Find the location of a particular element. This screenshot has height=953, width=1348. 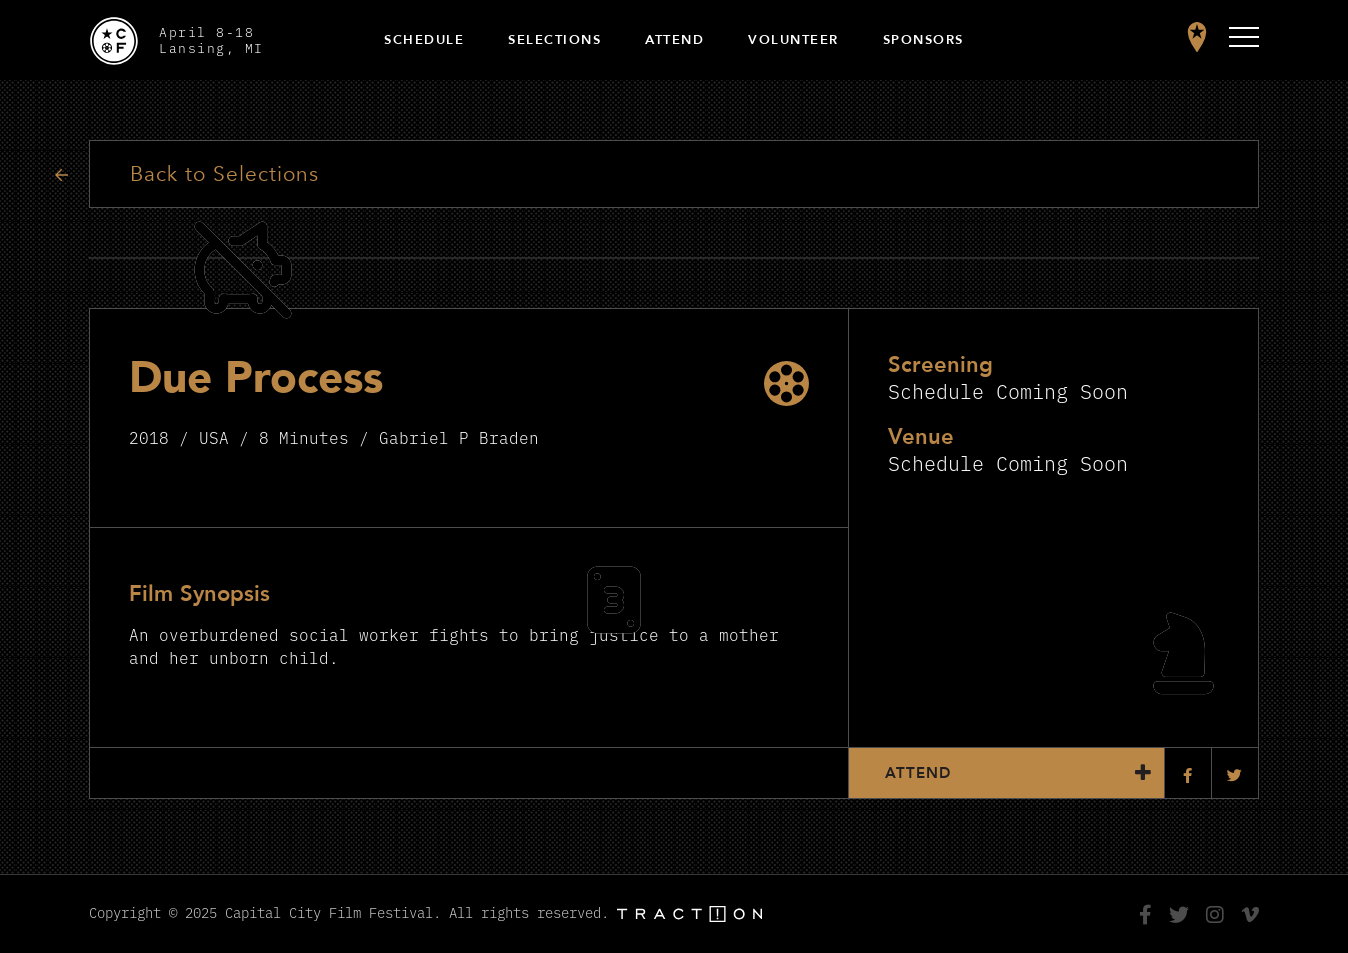

play chess or open a chess game is located at coordinates (1183, 655).